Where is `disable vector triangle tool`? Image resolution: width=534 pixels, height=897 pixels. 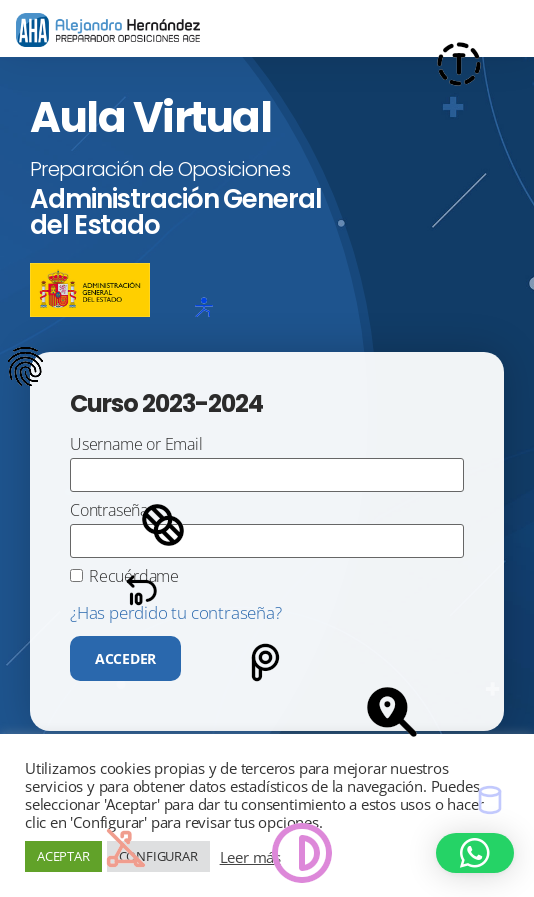 disable vector triangle tool is located at coordinates (126, 848).